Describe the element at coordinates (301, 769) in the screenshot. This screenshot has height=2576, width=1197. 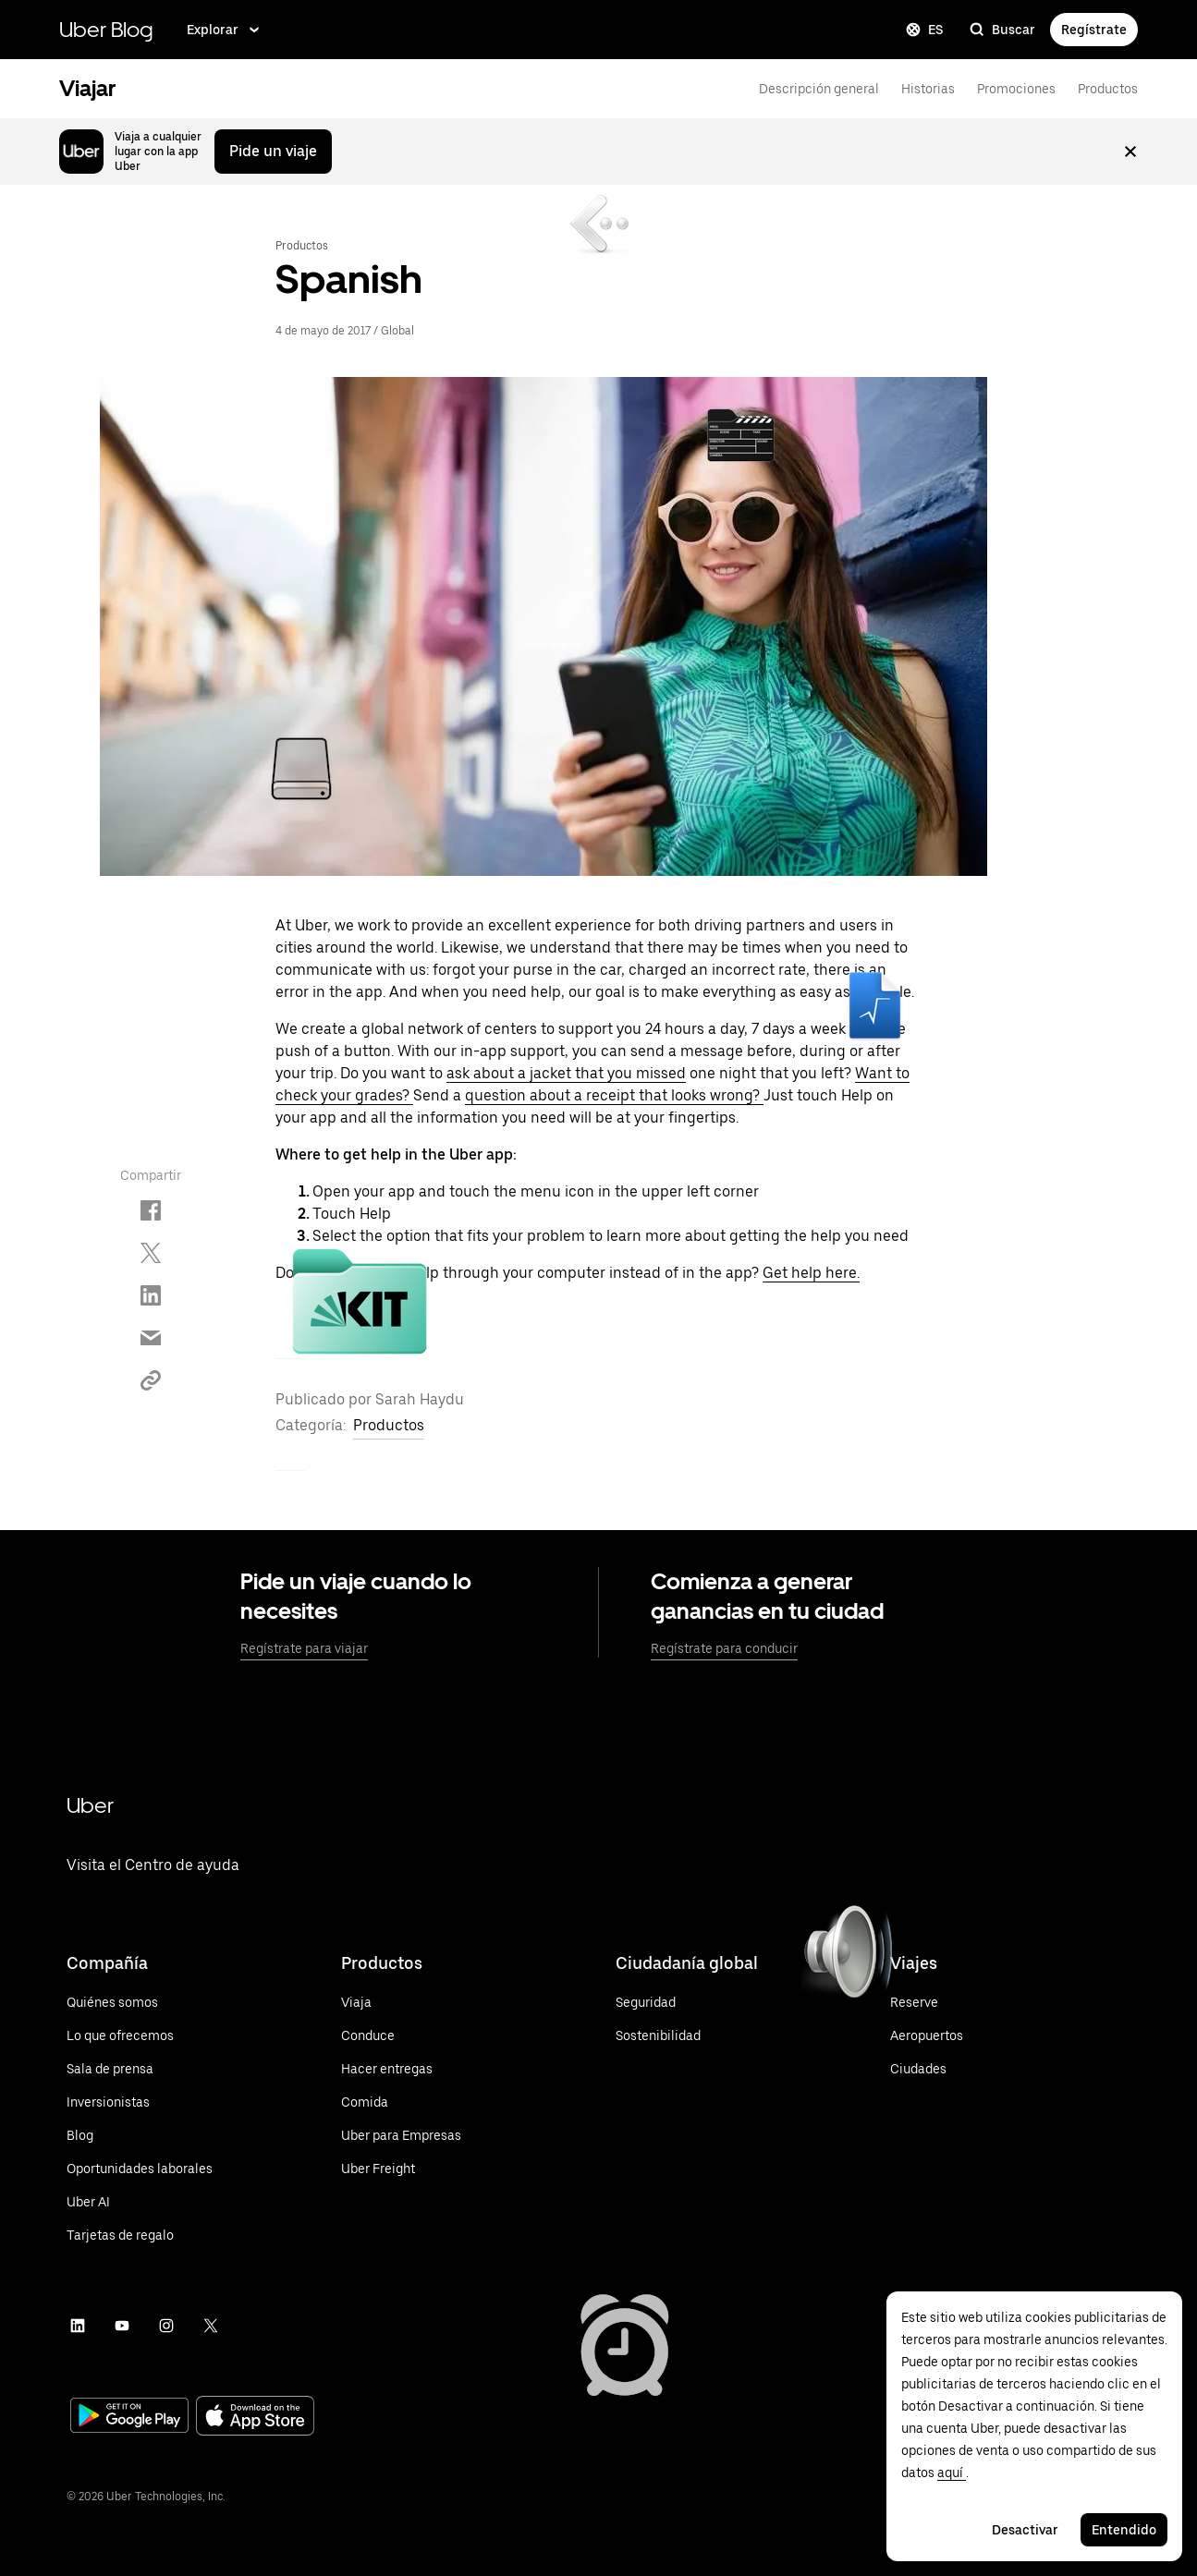
I see `access external drive in sidebar` at that location.